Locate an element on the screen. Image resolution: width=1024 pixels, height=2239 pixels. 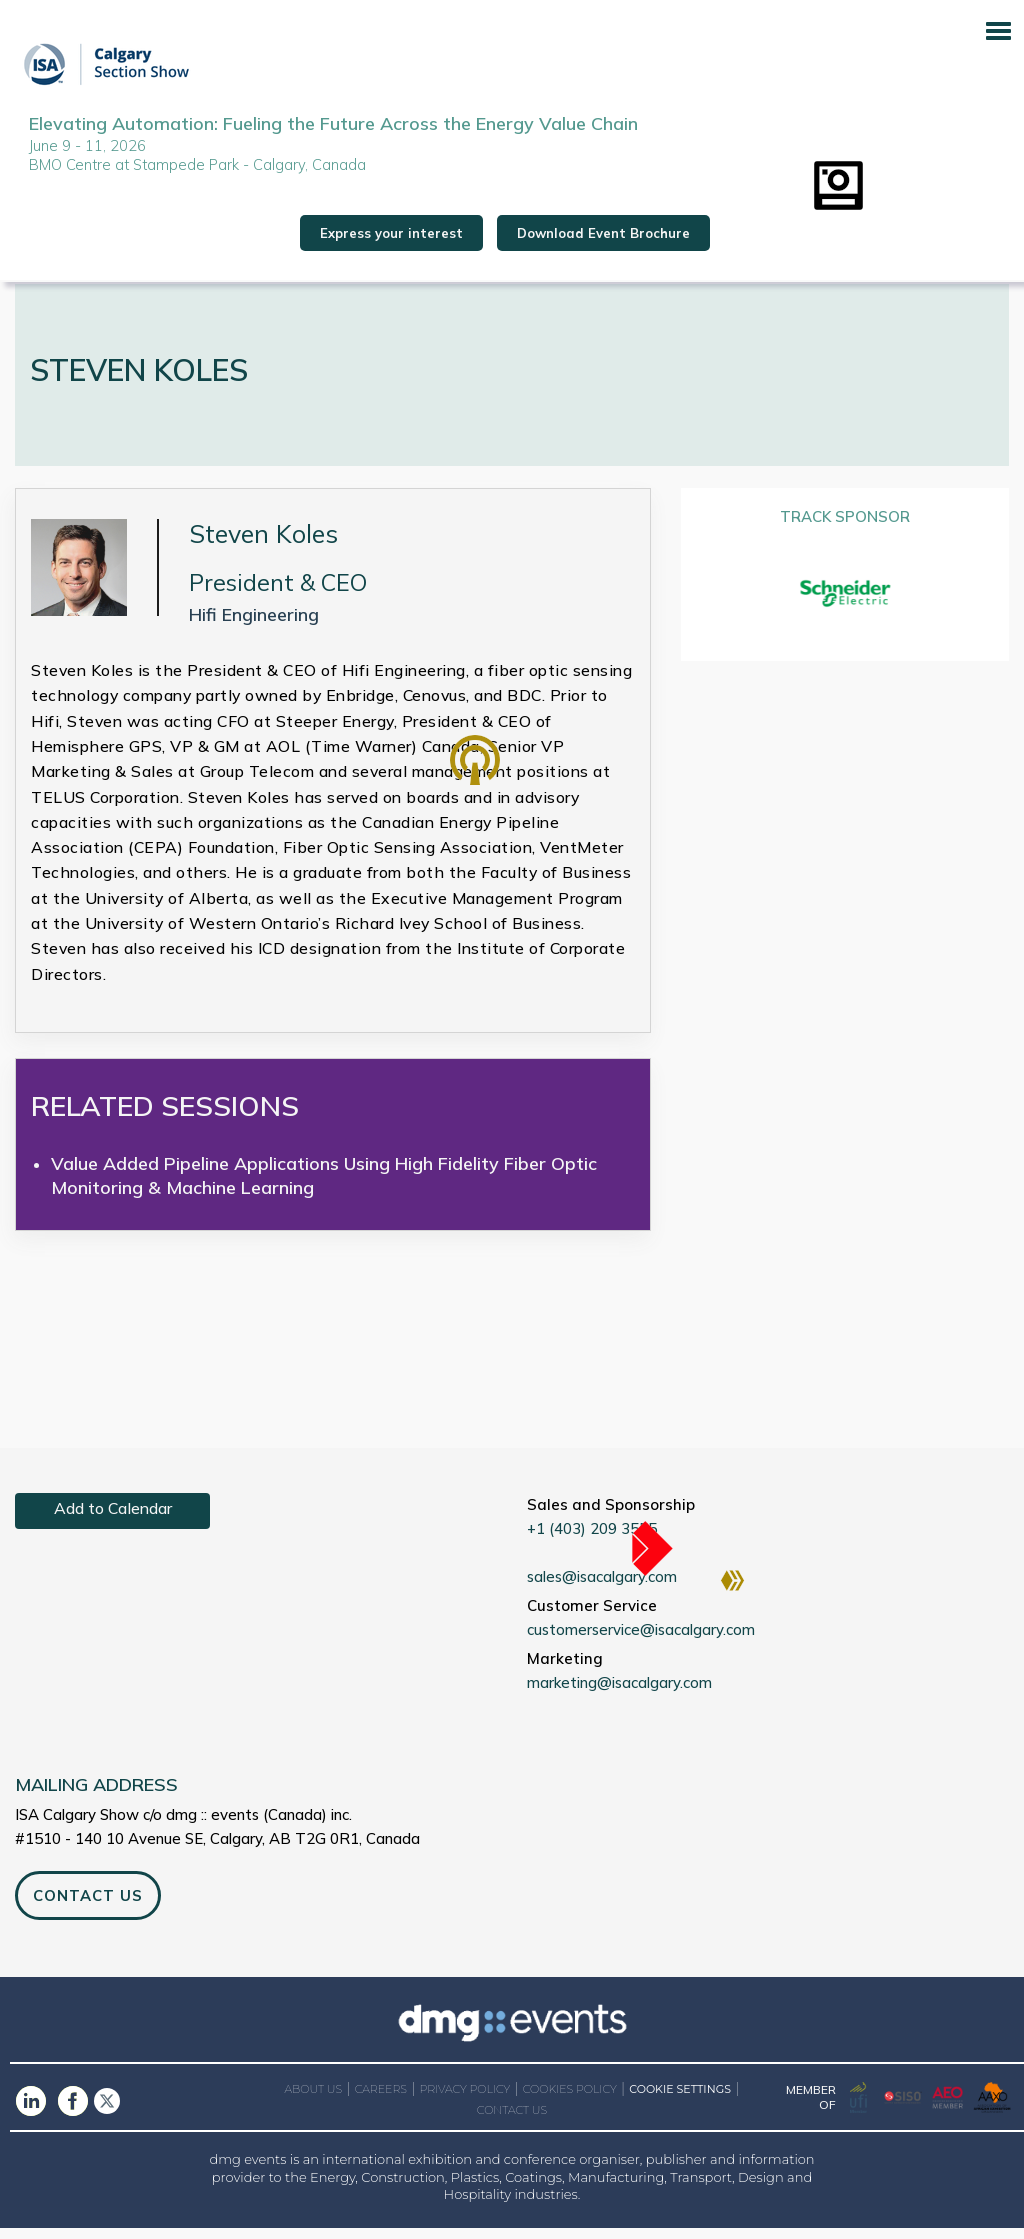
hive blockchain platform logo is located at coordinates (732, 1580).